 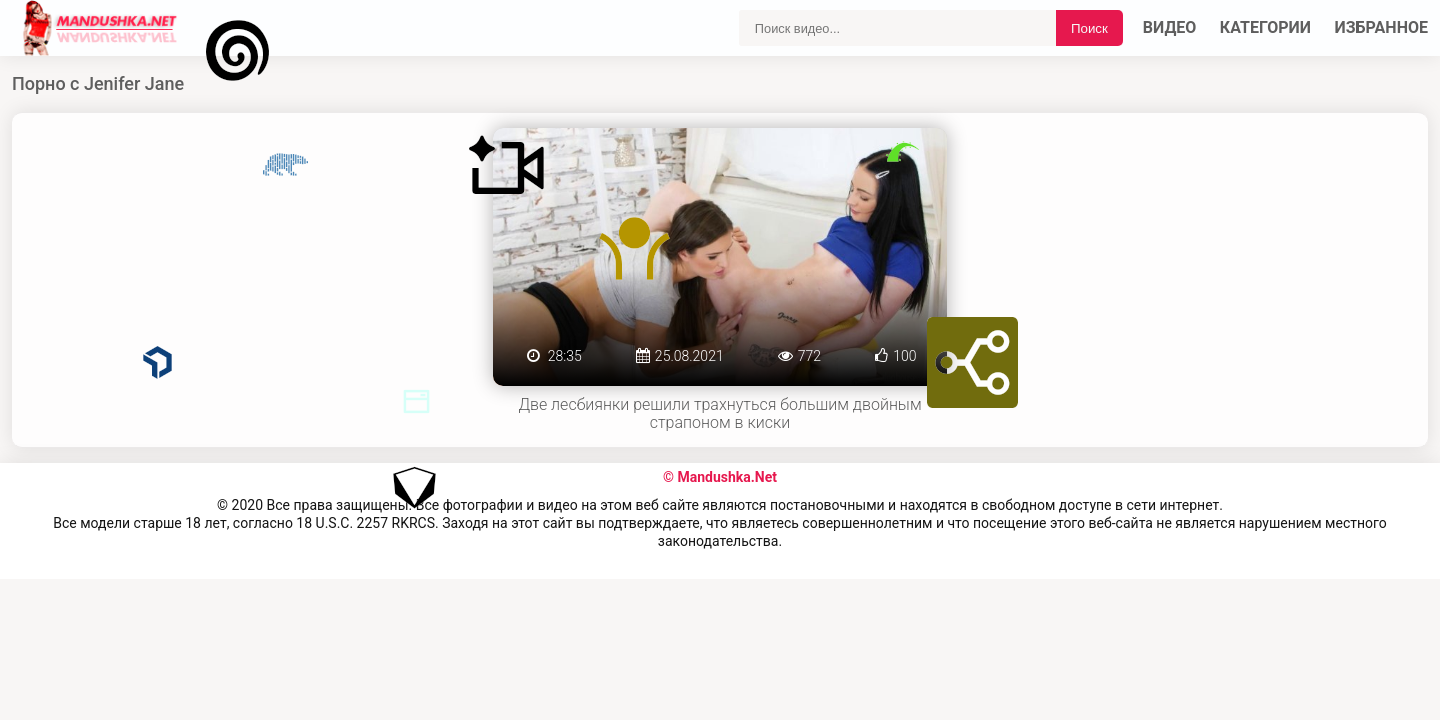 What do you see at coordinates (237, 50) in the screenshot?
I see `visit dreamstime stock photography website` at bounding box center [237, 50].